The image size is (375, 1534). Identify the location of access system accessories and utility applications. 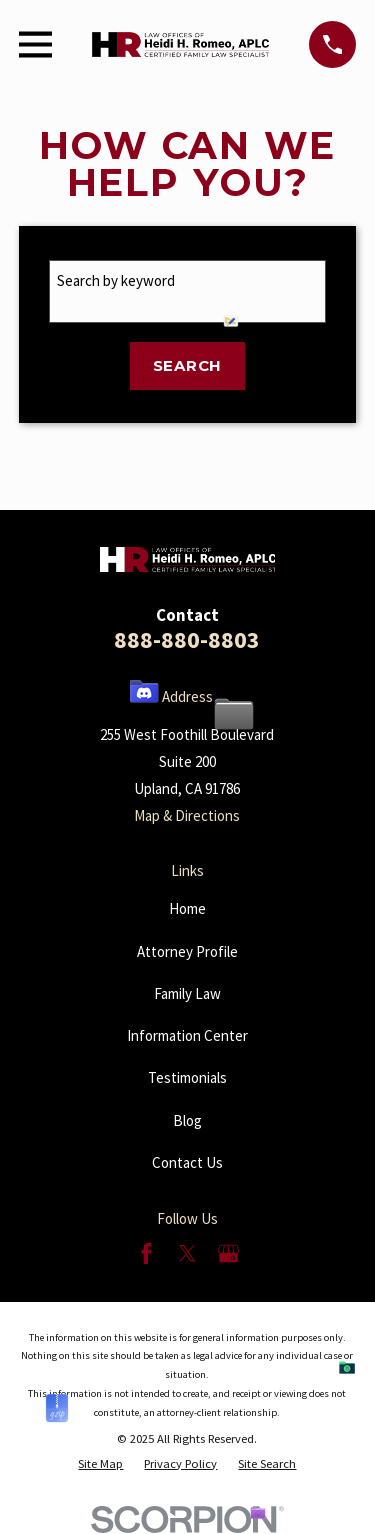
(231, 321).